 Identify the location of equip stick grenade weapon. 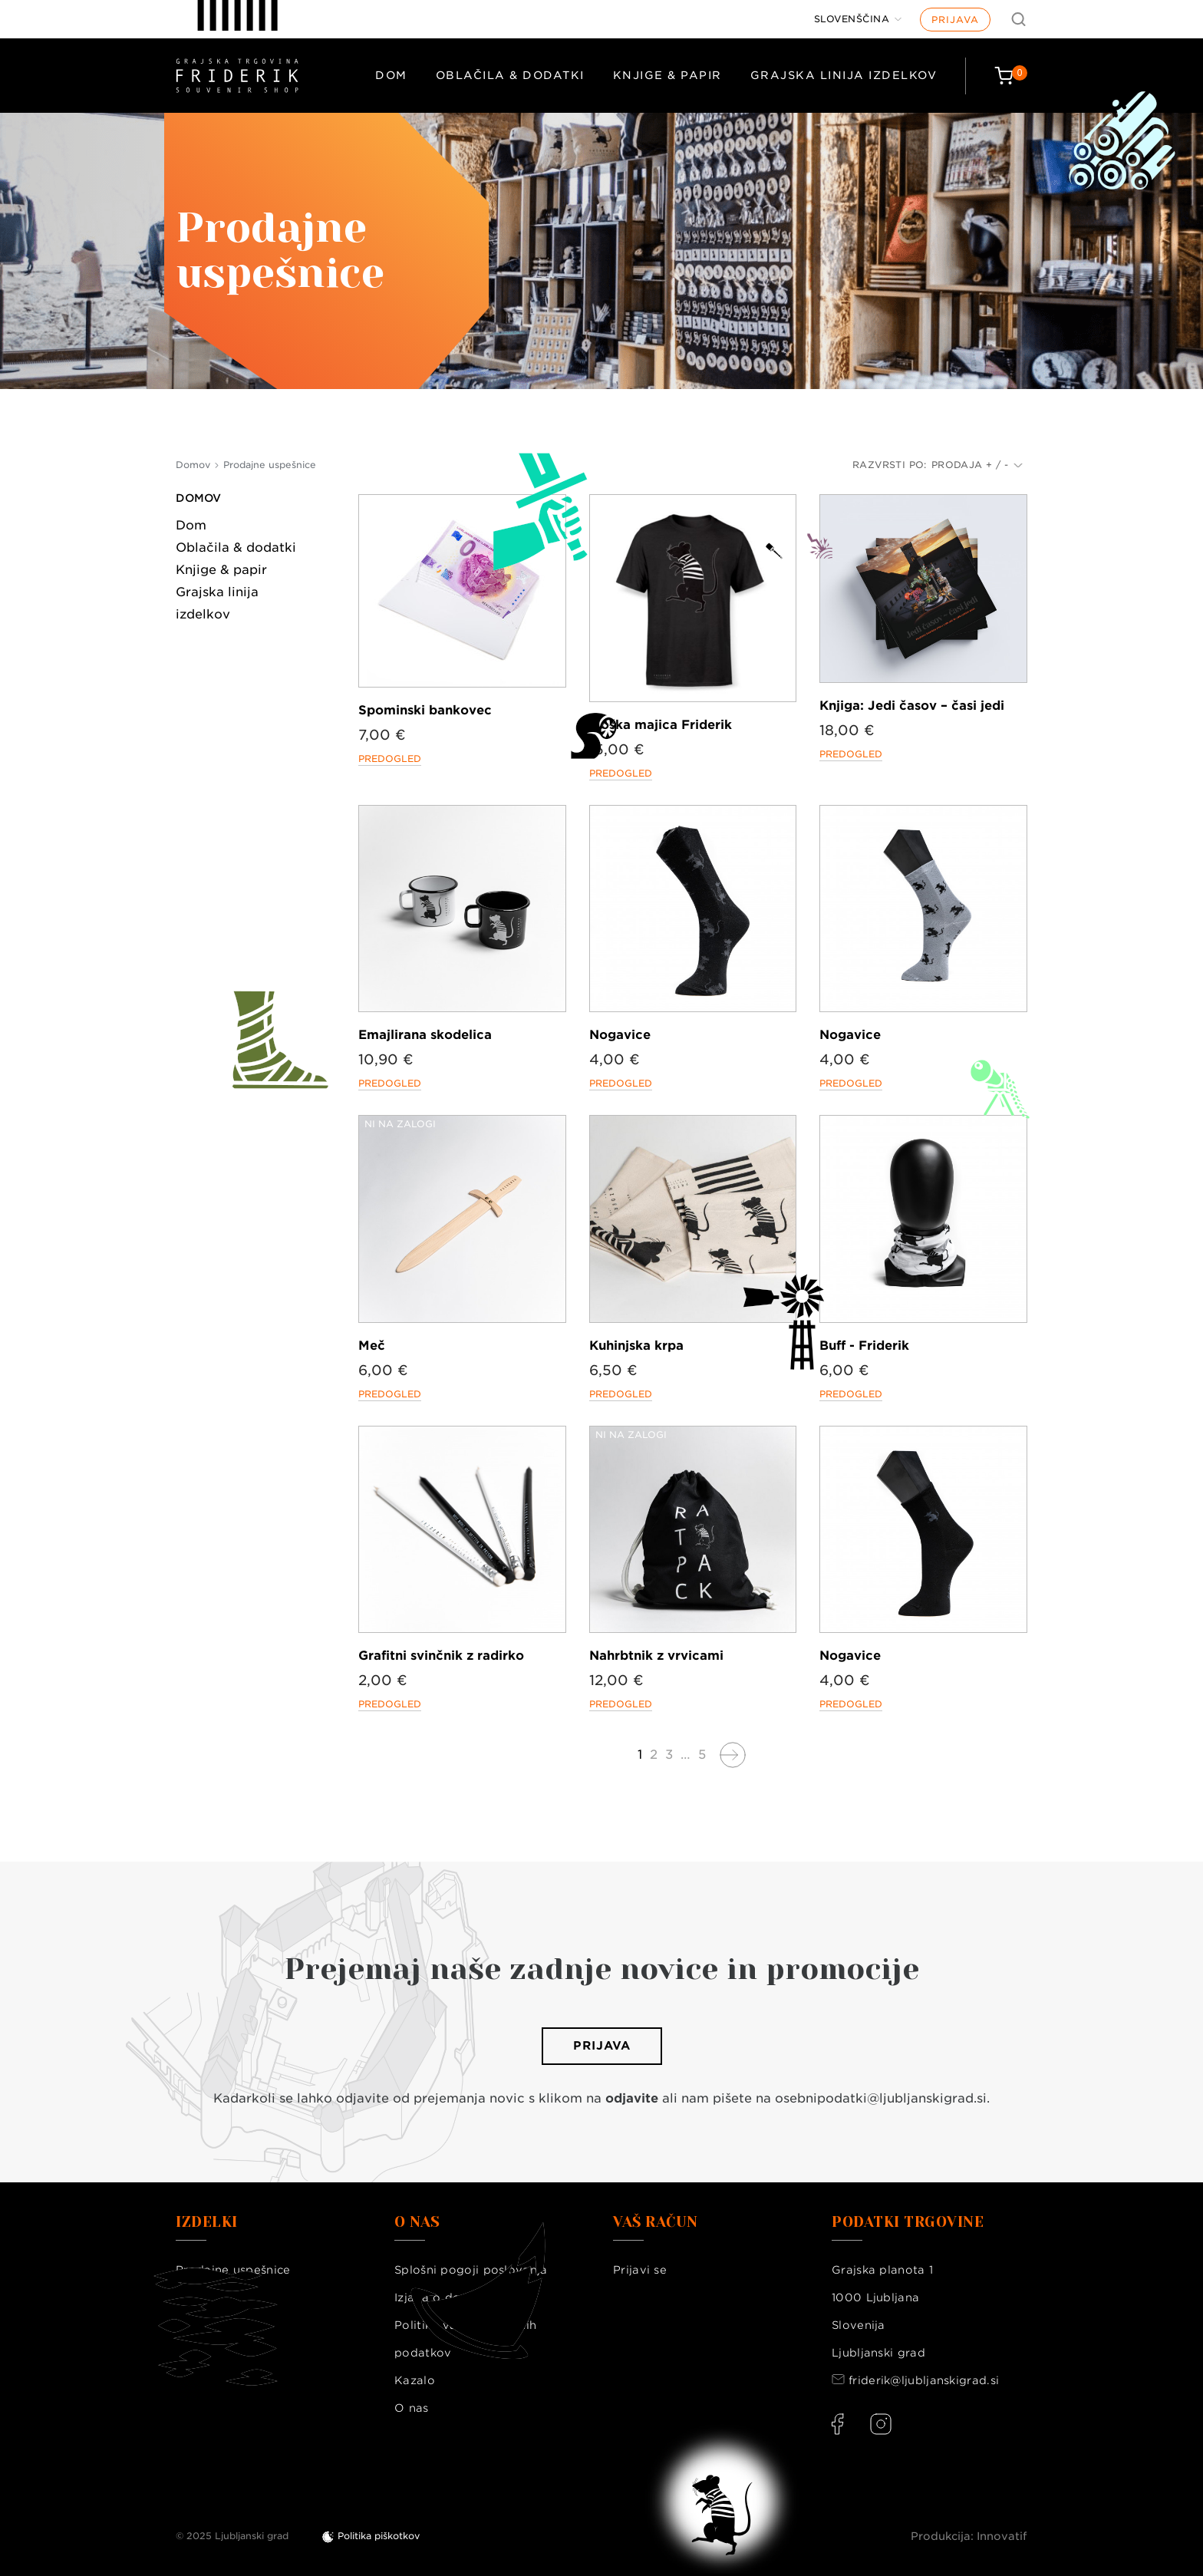
(774, 551).